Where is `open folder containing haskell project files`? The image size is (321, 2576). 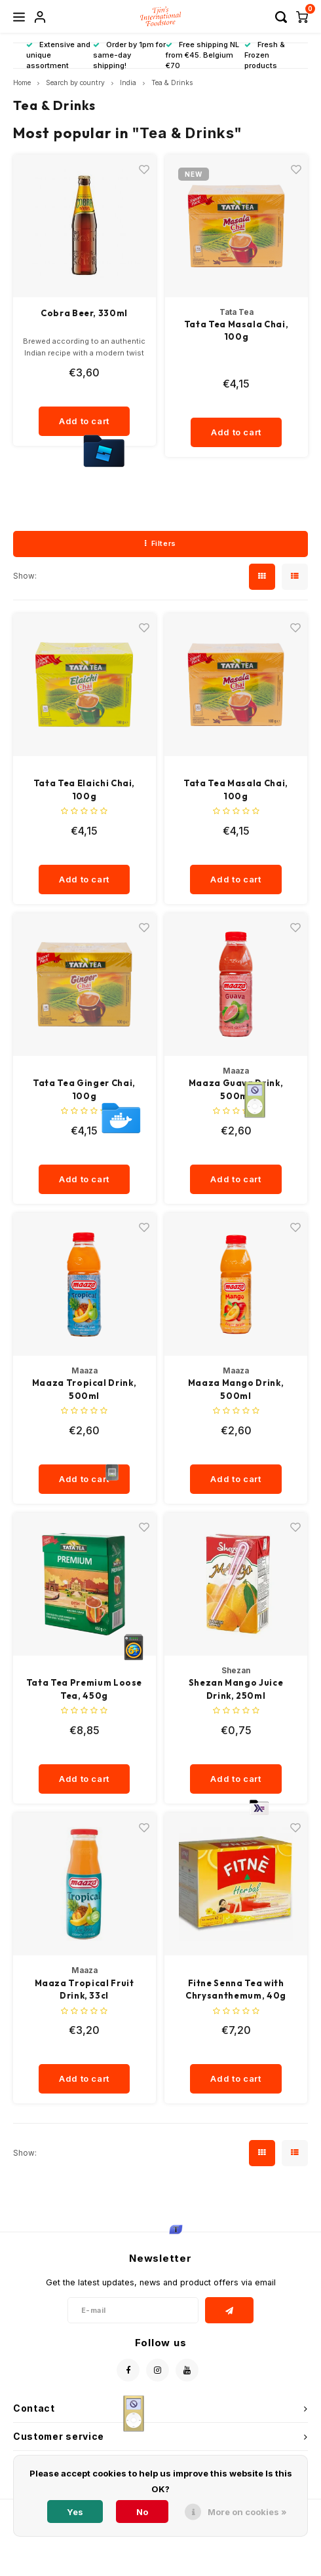 open folder containing haskell project files is located at coordinates (259, 1807).